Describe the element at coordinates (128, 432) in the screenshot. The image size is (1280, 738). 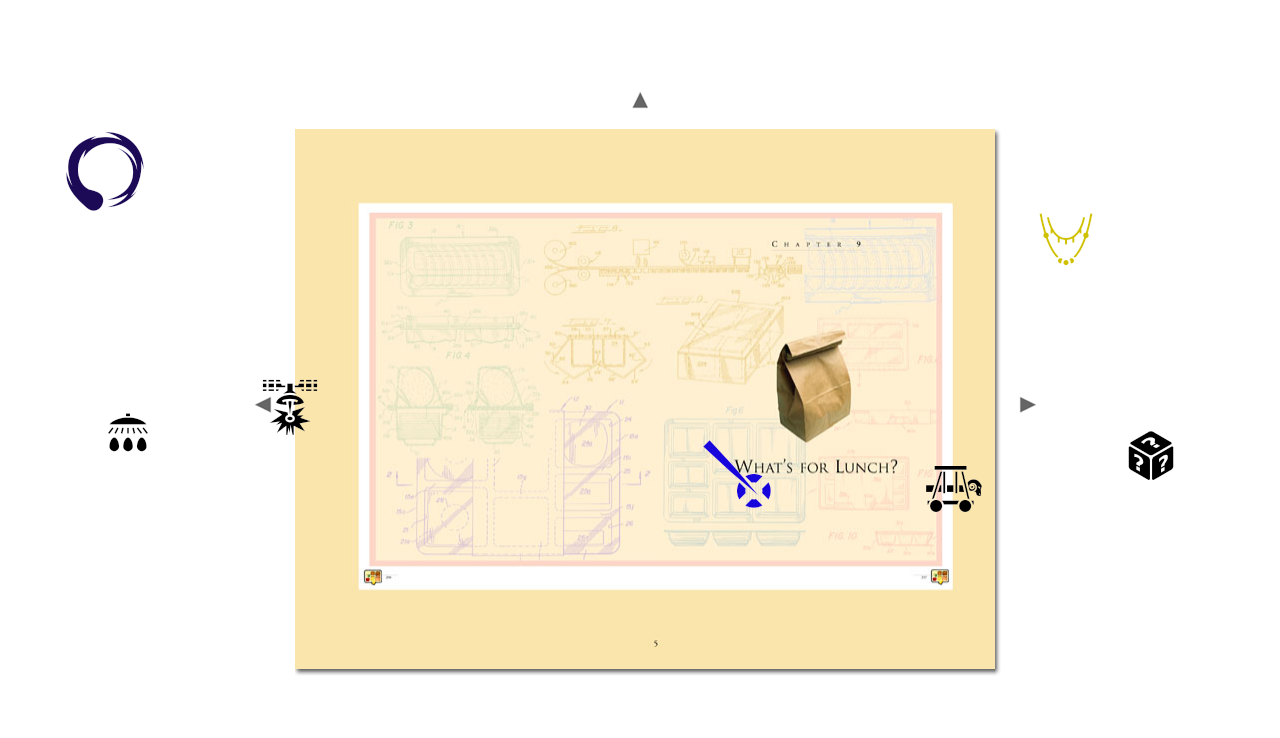
I see `view incubator status or settings` at that location.